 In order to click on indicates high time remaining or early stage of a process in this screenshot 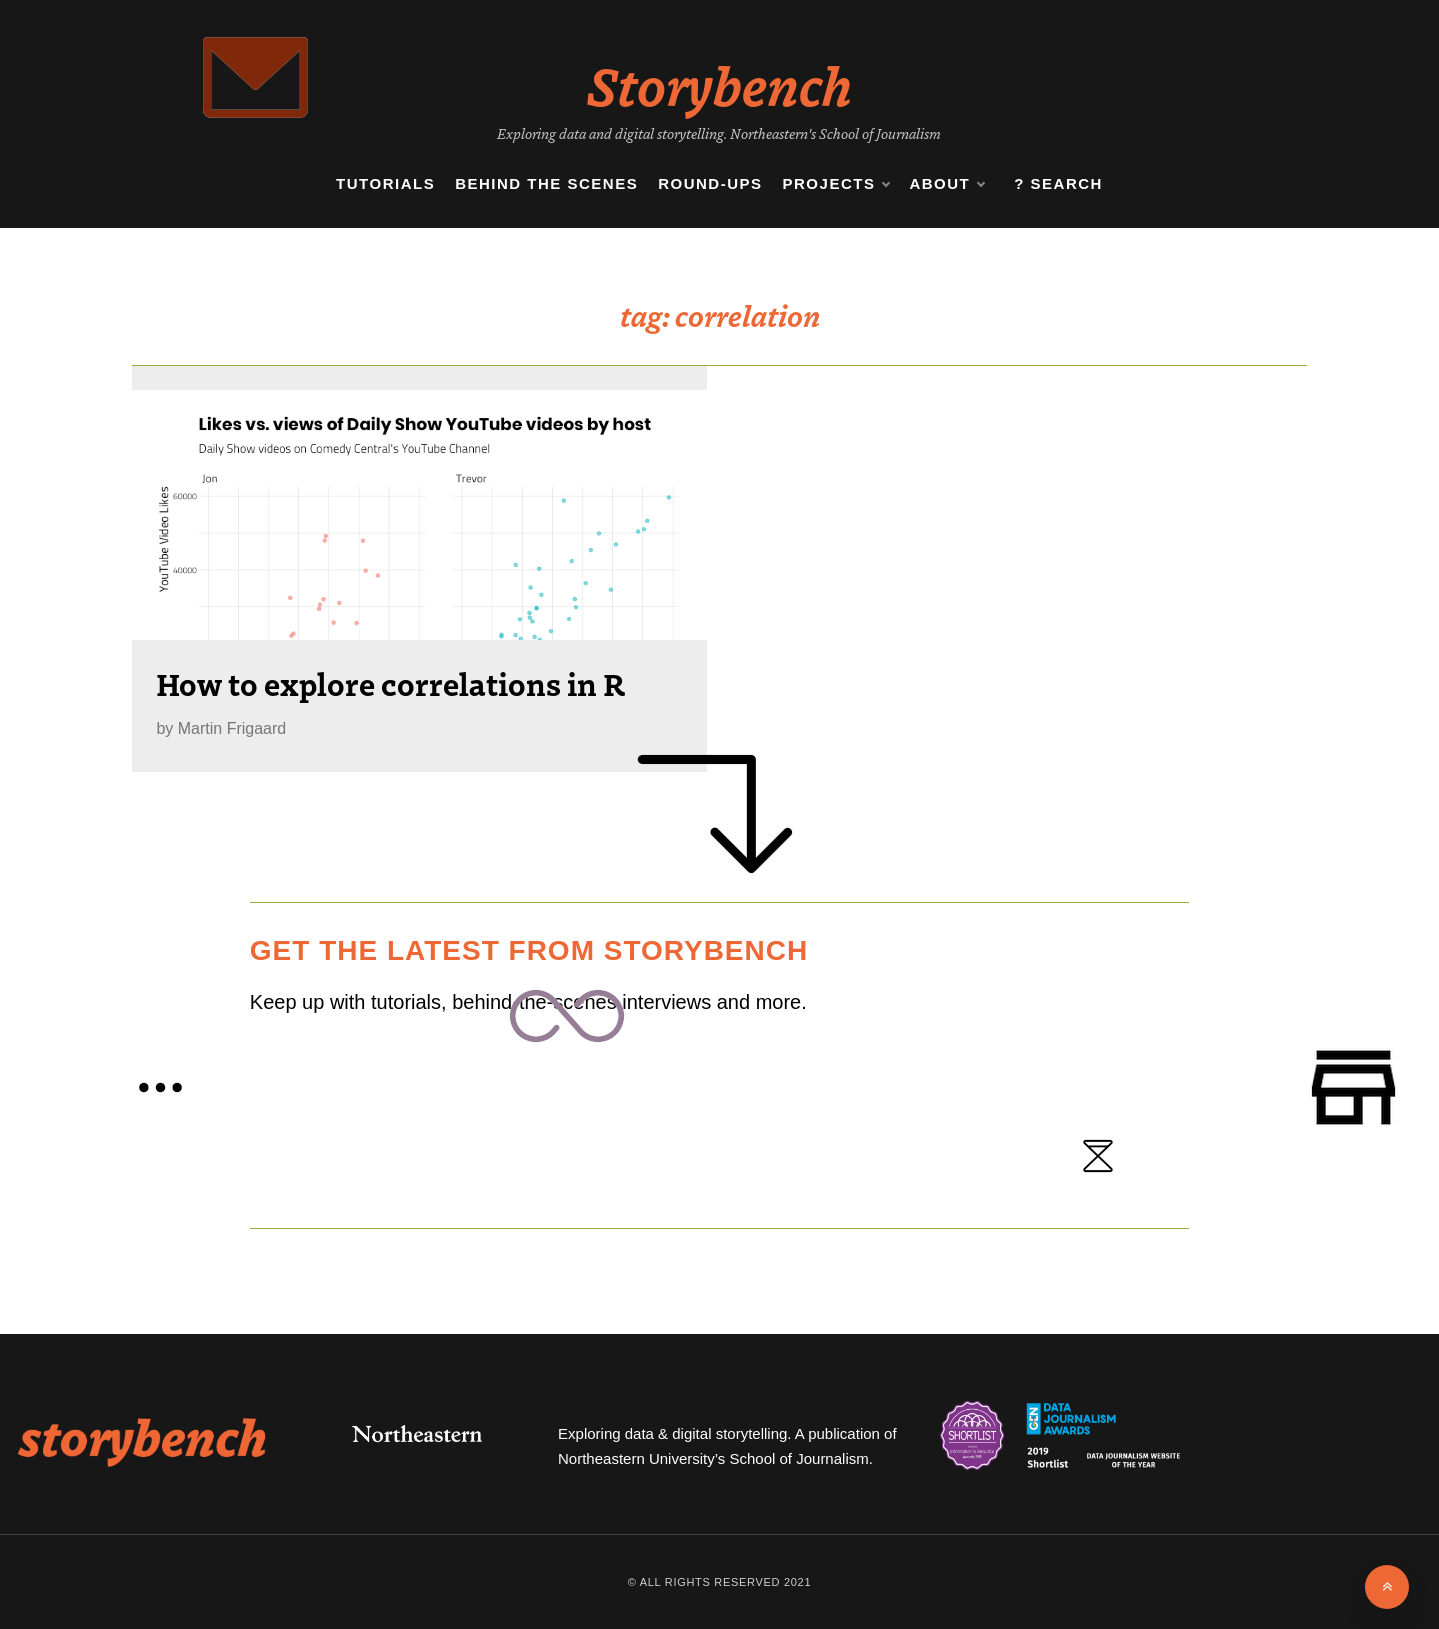, I will do `click(1098, 1156)`.